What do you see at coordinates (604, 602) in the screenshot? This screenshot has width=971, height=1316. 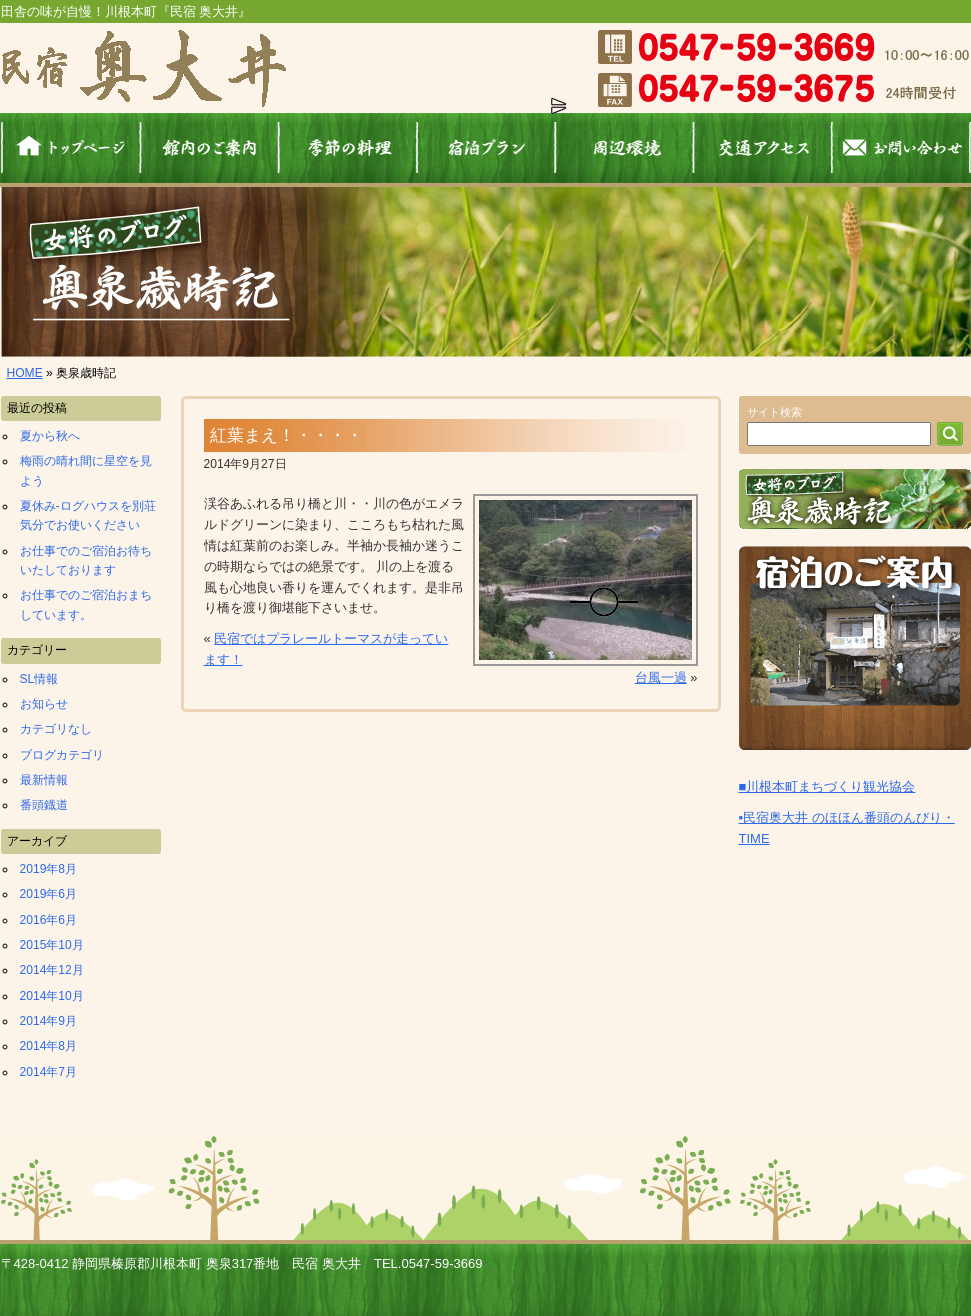 I see `view commit history in version control` at bounding box center [604, 602].